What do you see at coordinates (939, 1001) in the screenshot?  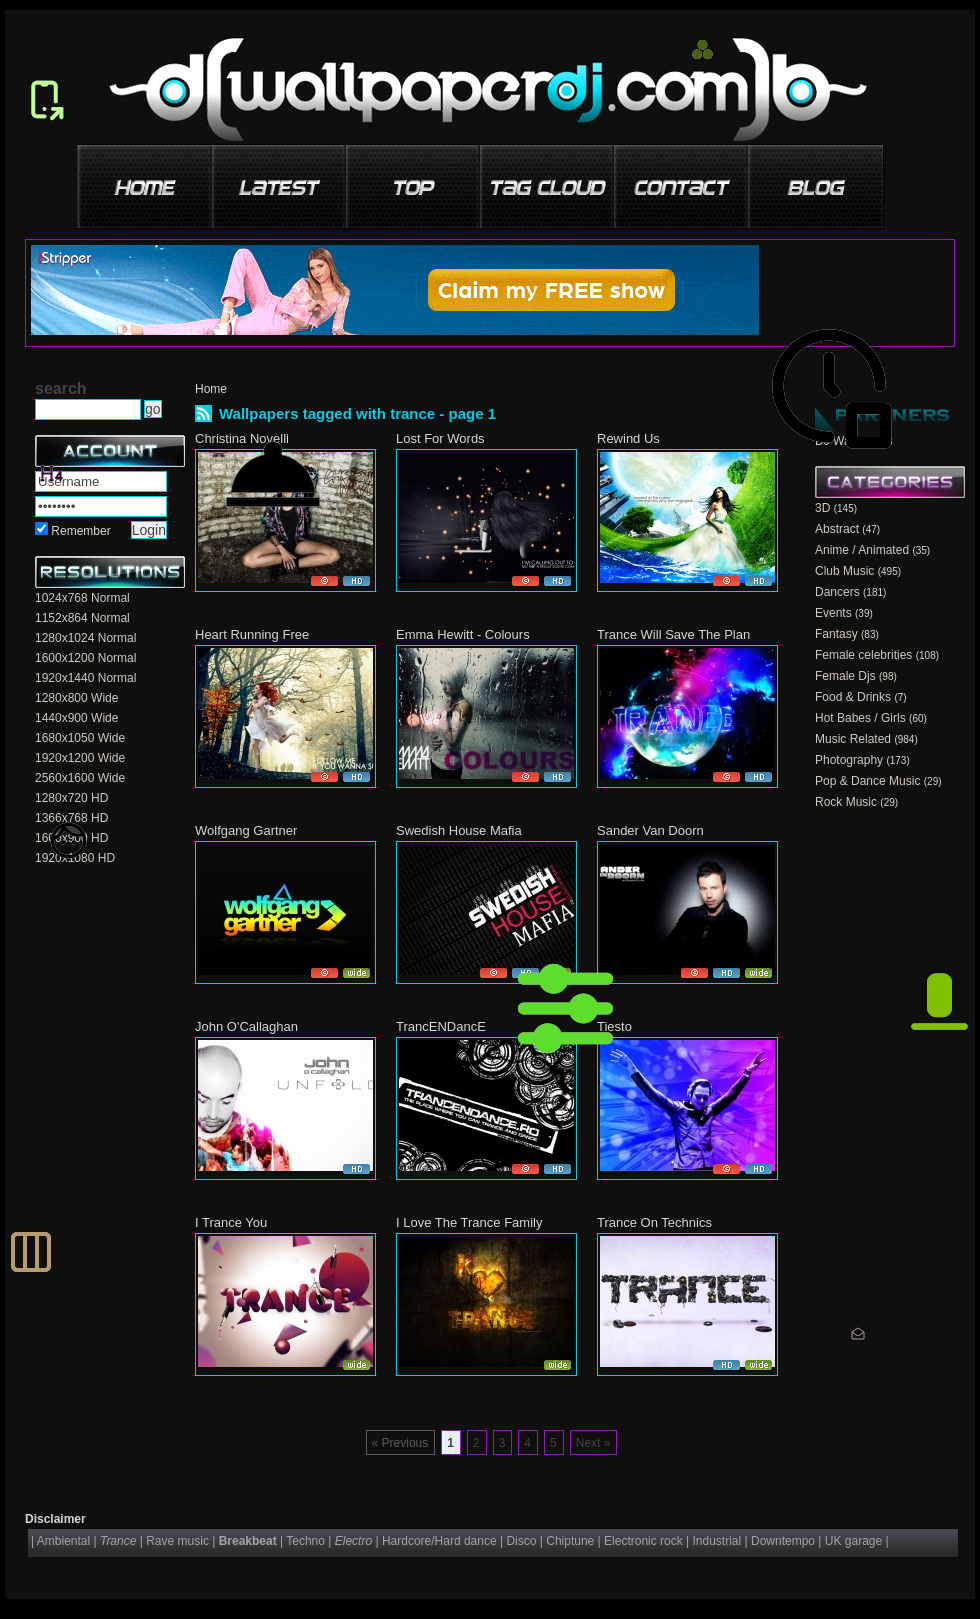 I see `align selected element to bottom` at bounding box center [939, 1001].